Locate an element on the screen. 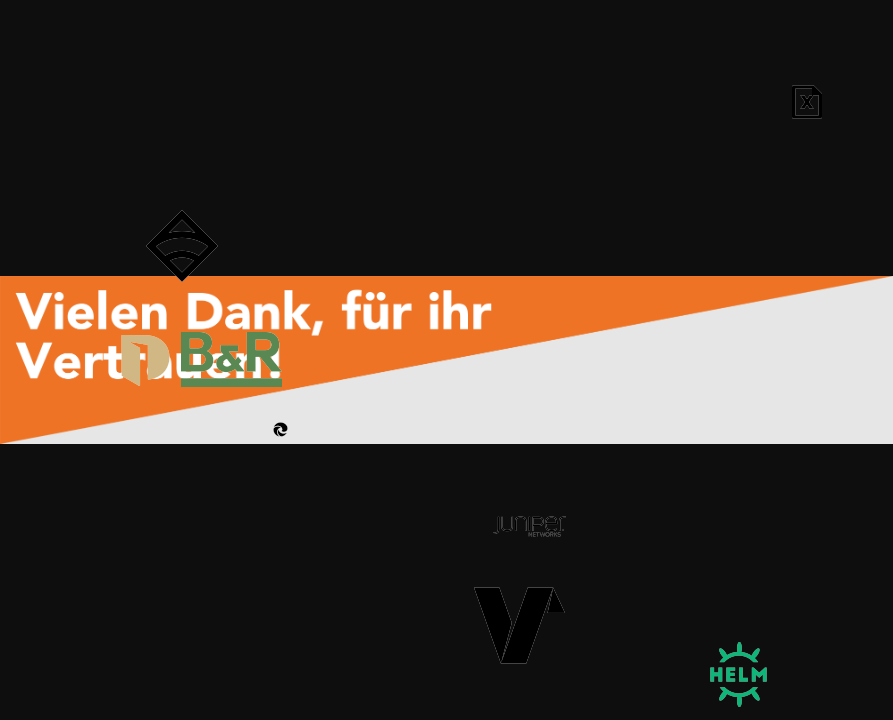  open an excel spreadsheet is located at coordinates (807, 102).